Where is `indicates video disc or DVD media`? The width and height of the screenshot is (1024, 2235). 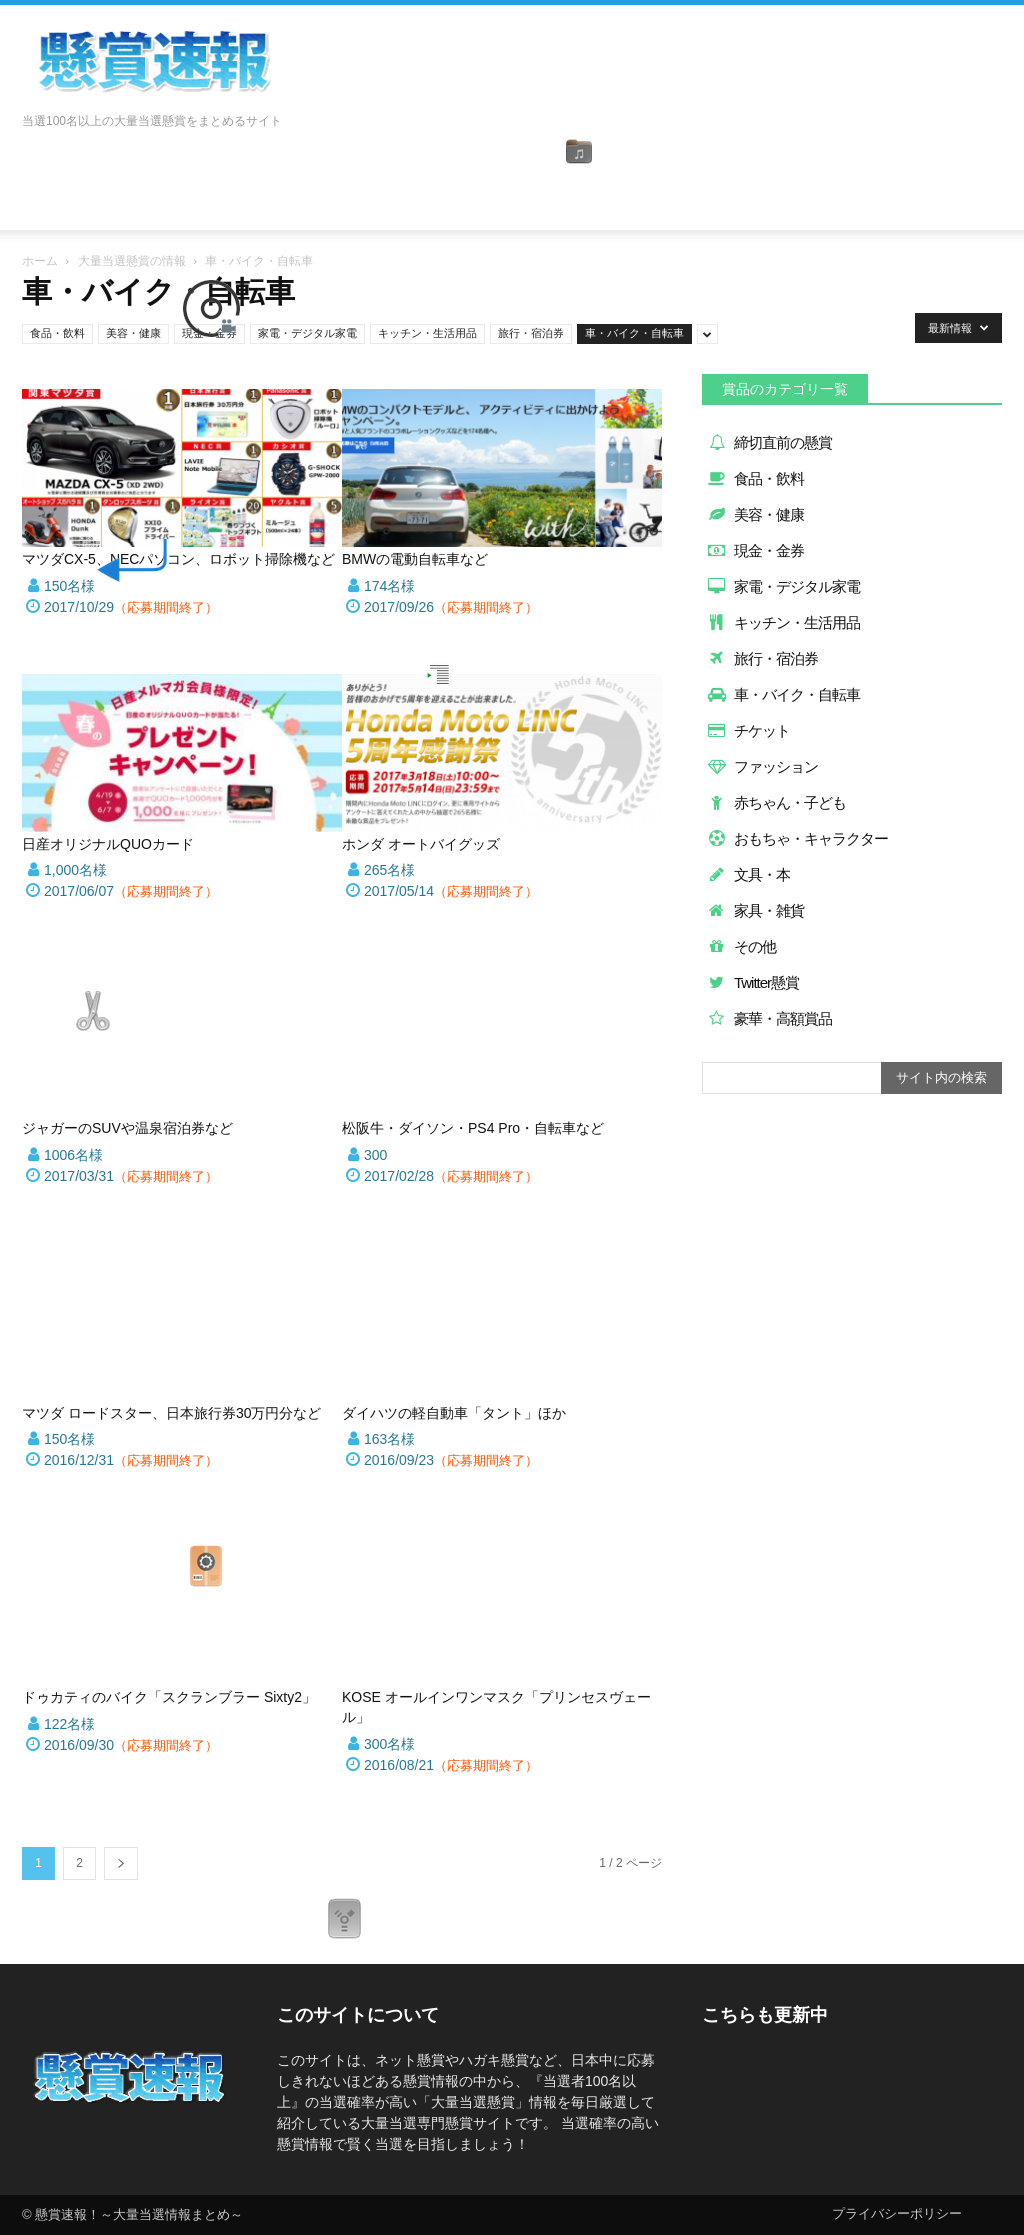
indicates video disc or DVD media is located at coordinates (211, 308).